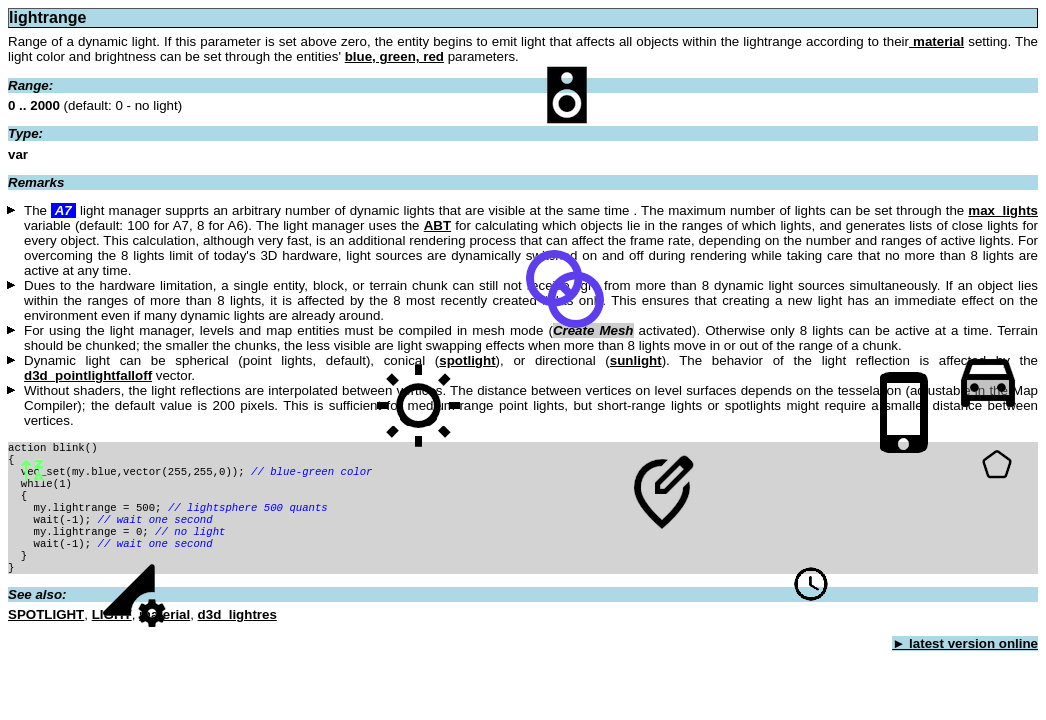 The height and width of the screenshot is (720, 1046). What do you see at coordinates (32, 470) in the screenshot?
I see `sort items alphabetically from Z to A` at bounding box center [32, 470].